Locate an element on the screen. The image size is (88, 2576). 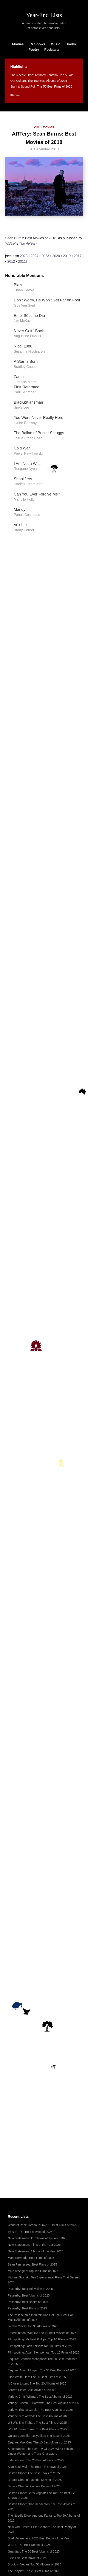
sawmill or lumber processing facility is located at coordinates (36, 1345).